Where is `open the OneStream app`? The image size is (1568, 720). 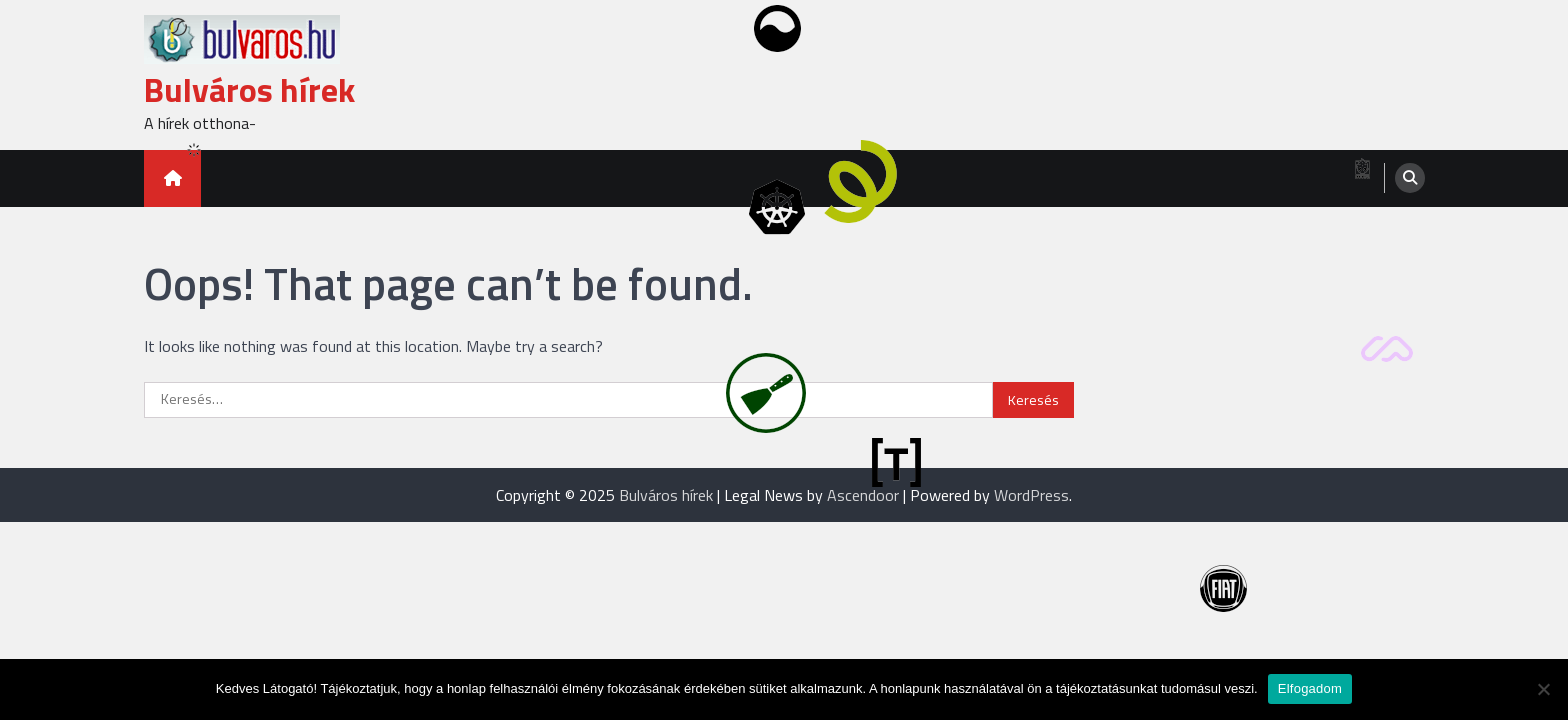 open the OneStream app is located at coordinates (178, 27).